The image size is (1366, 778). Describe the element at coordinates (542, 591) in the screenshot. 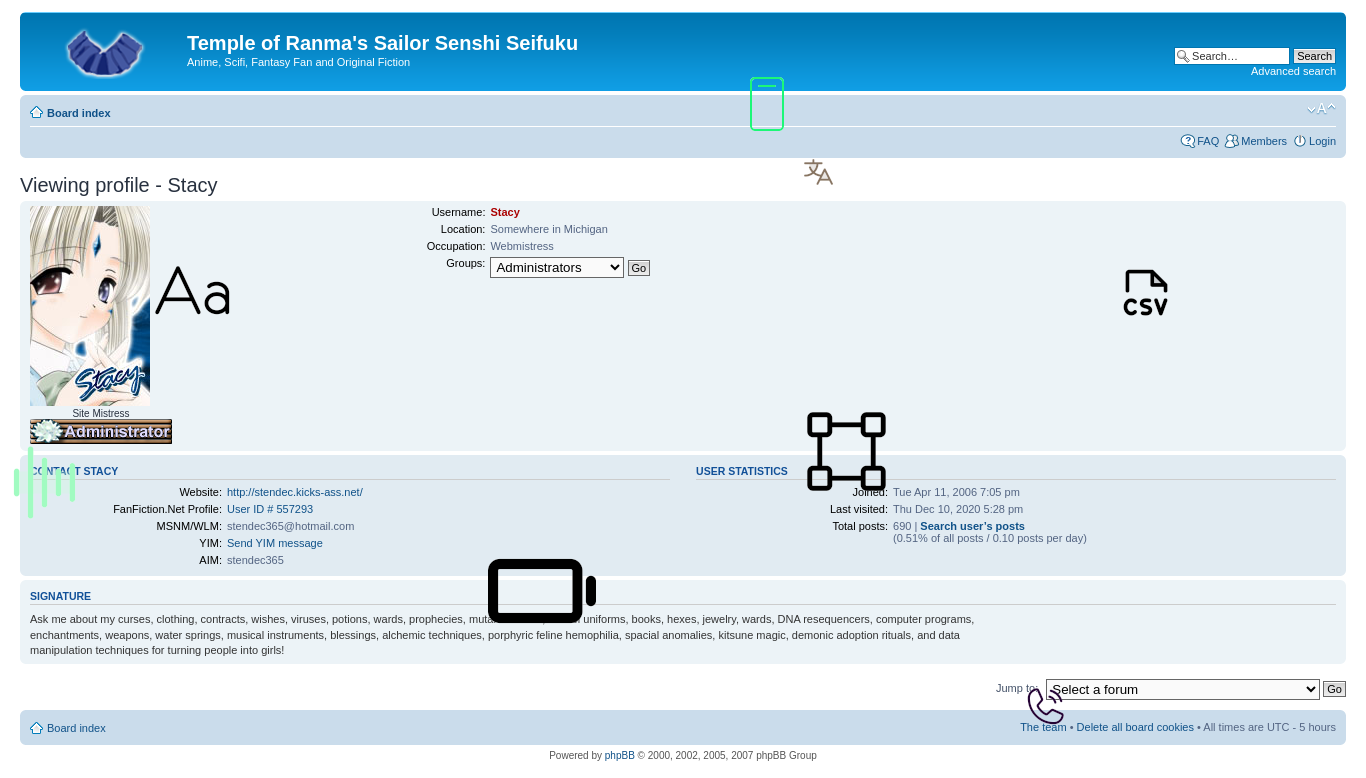

I see `indicates battery is completely drained` at that location.